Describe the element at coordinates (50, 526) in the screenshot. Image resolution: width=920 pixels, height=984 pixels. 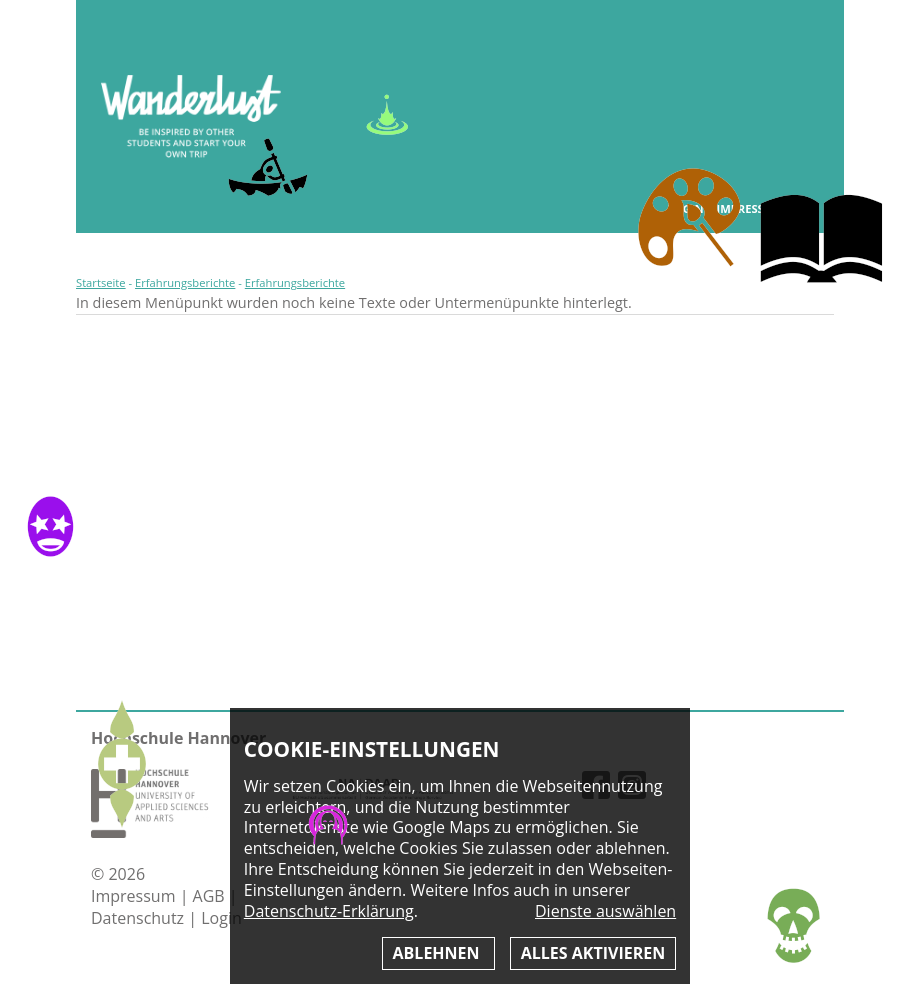
I see `indicates an excited or amazed reaction` at that location.